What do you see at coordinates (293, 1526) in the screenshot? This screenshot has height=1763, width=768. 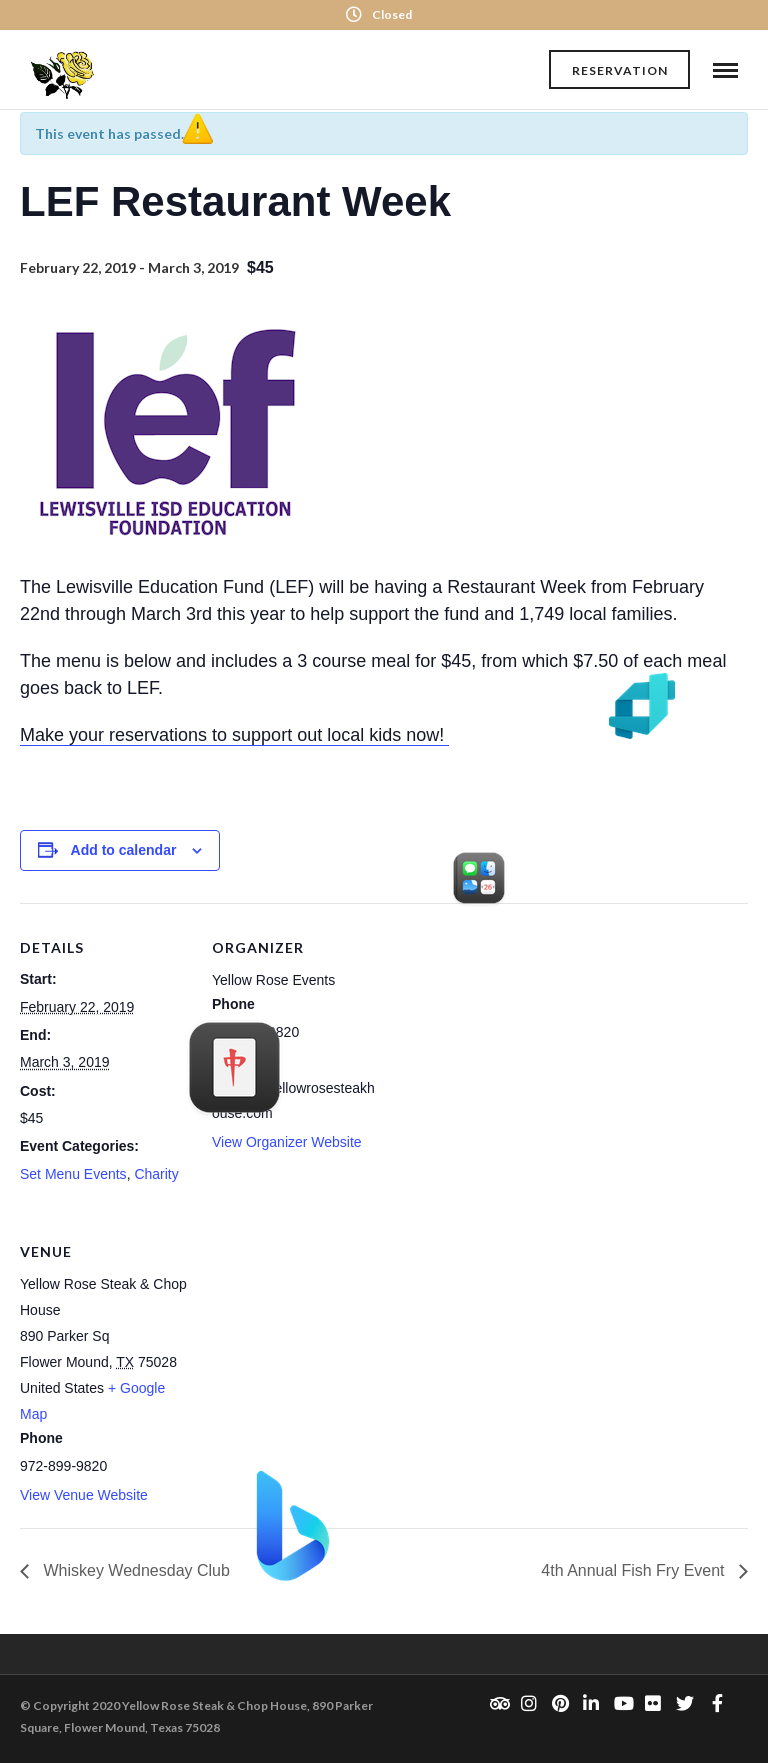 I see `open the Bing search app` at bounding box center [293, 1526].